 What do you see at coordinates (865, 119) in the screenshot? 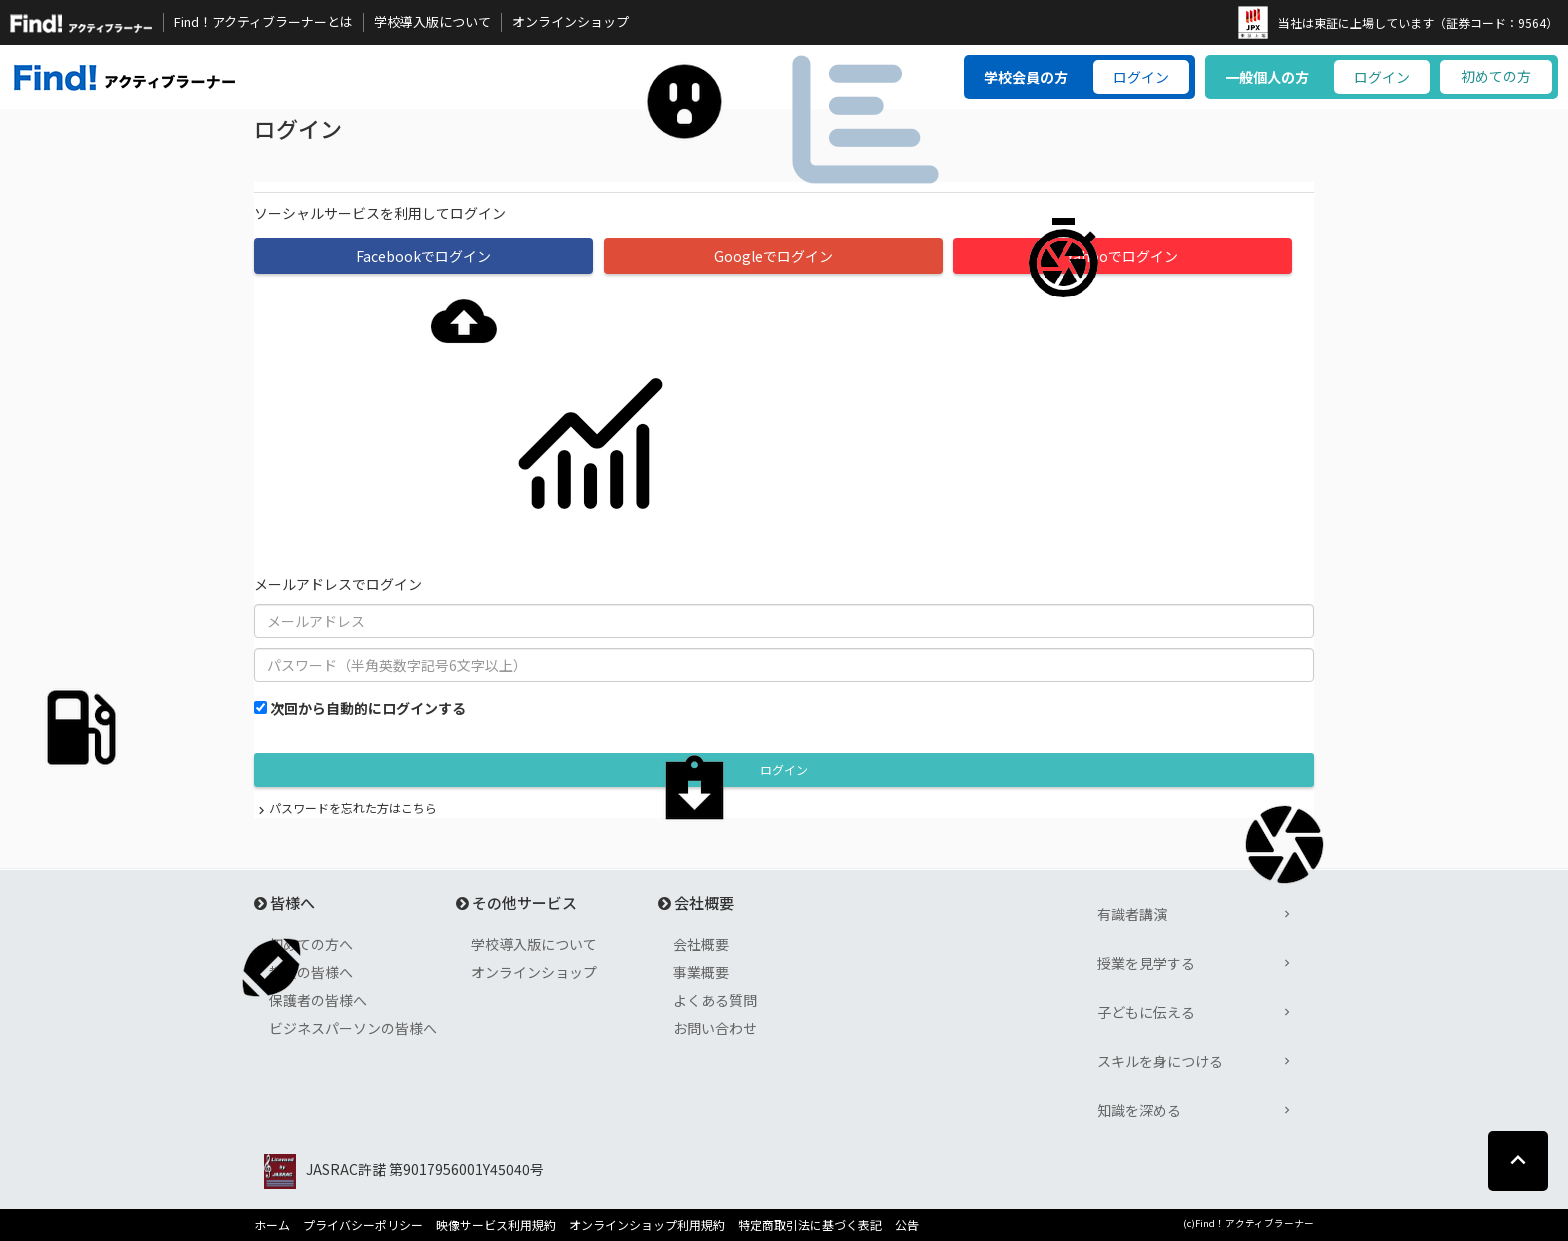
I see `view analytics or statistics` at bounding box center [865, 119].